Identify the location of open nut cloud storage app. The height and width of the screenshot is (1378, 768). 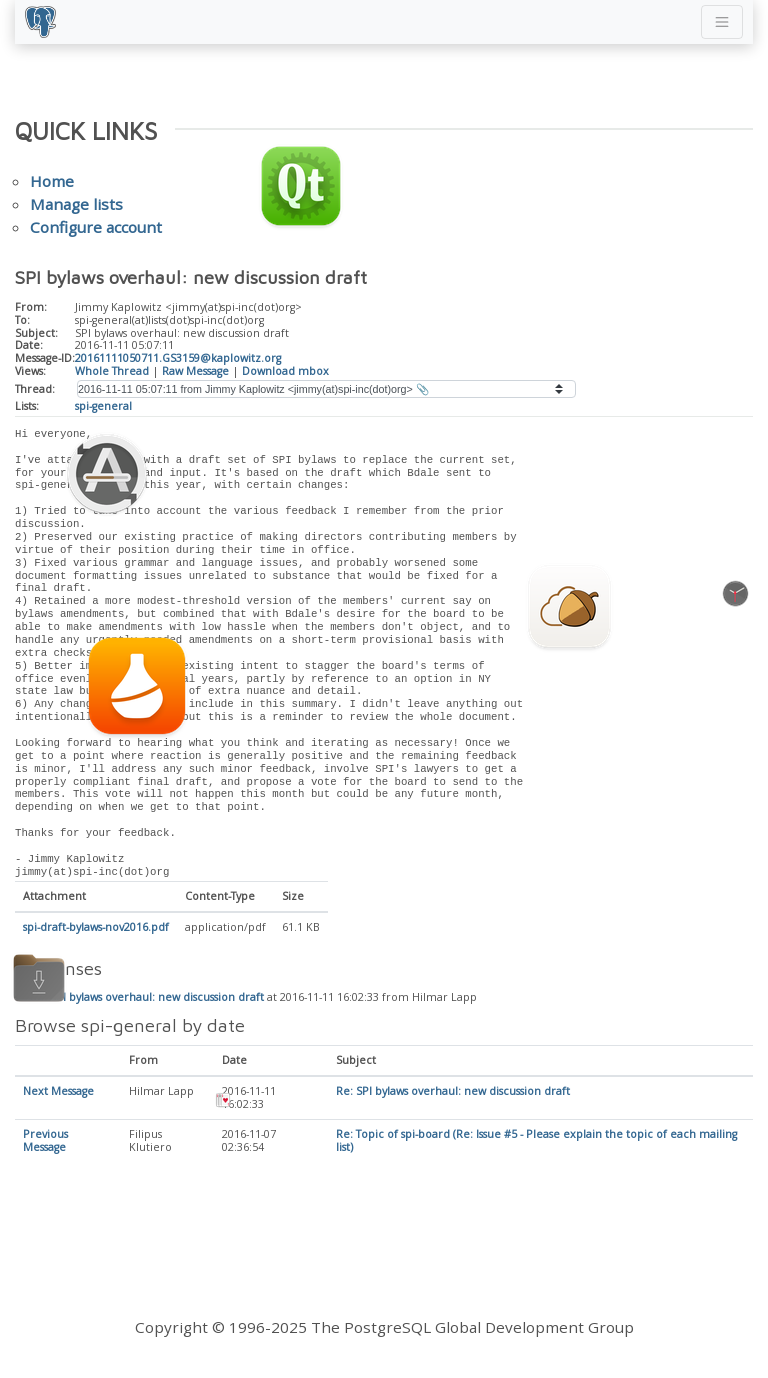
(569, 606).